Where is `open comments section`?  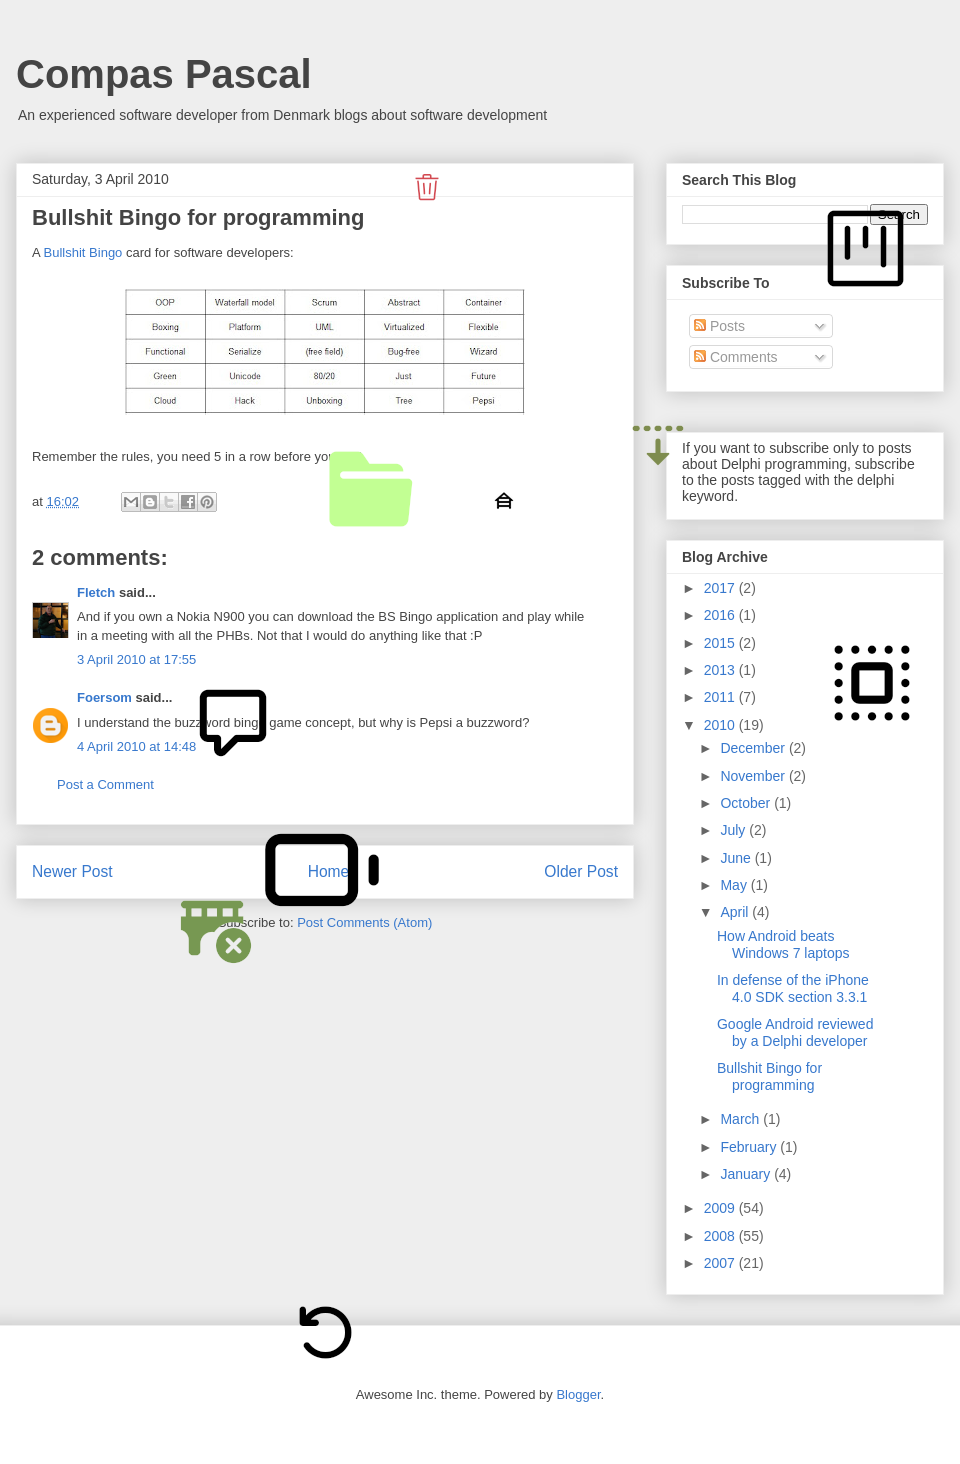
open comments section is located at coordinates (233, 723).